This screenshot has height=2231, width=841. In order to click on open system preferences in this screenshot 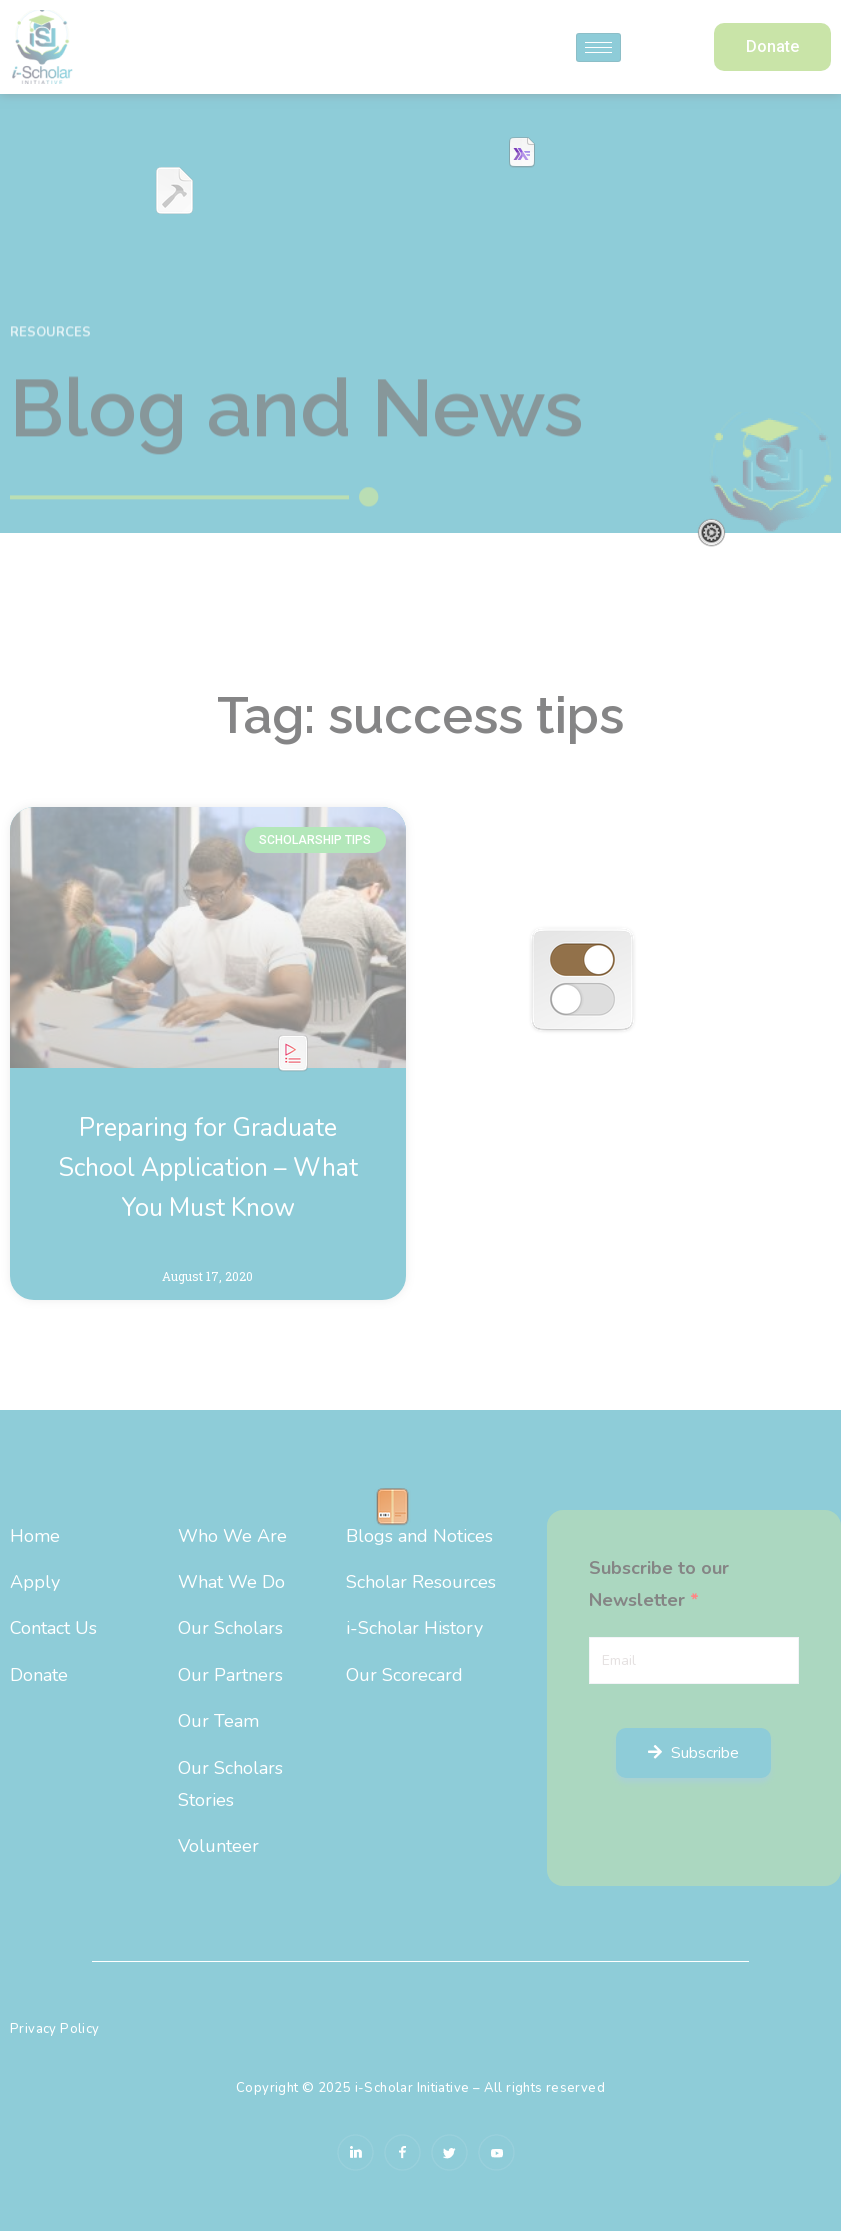, I will do `click(711, 532)`.